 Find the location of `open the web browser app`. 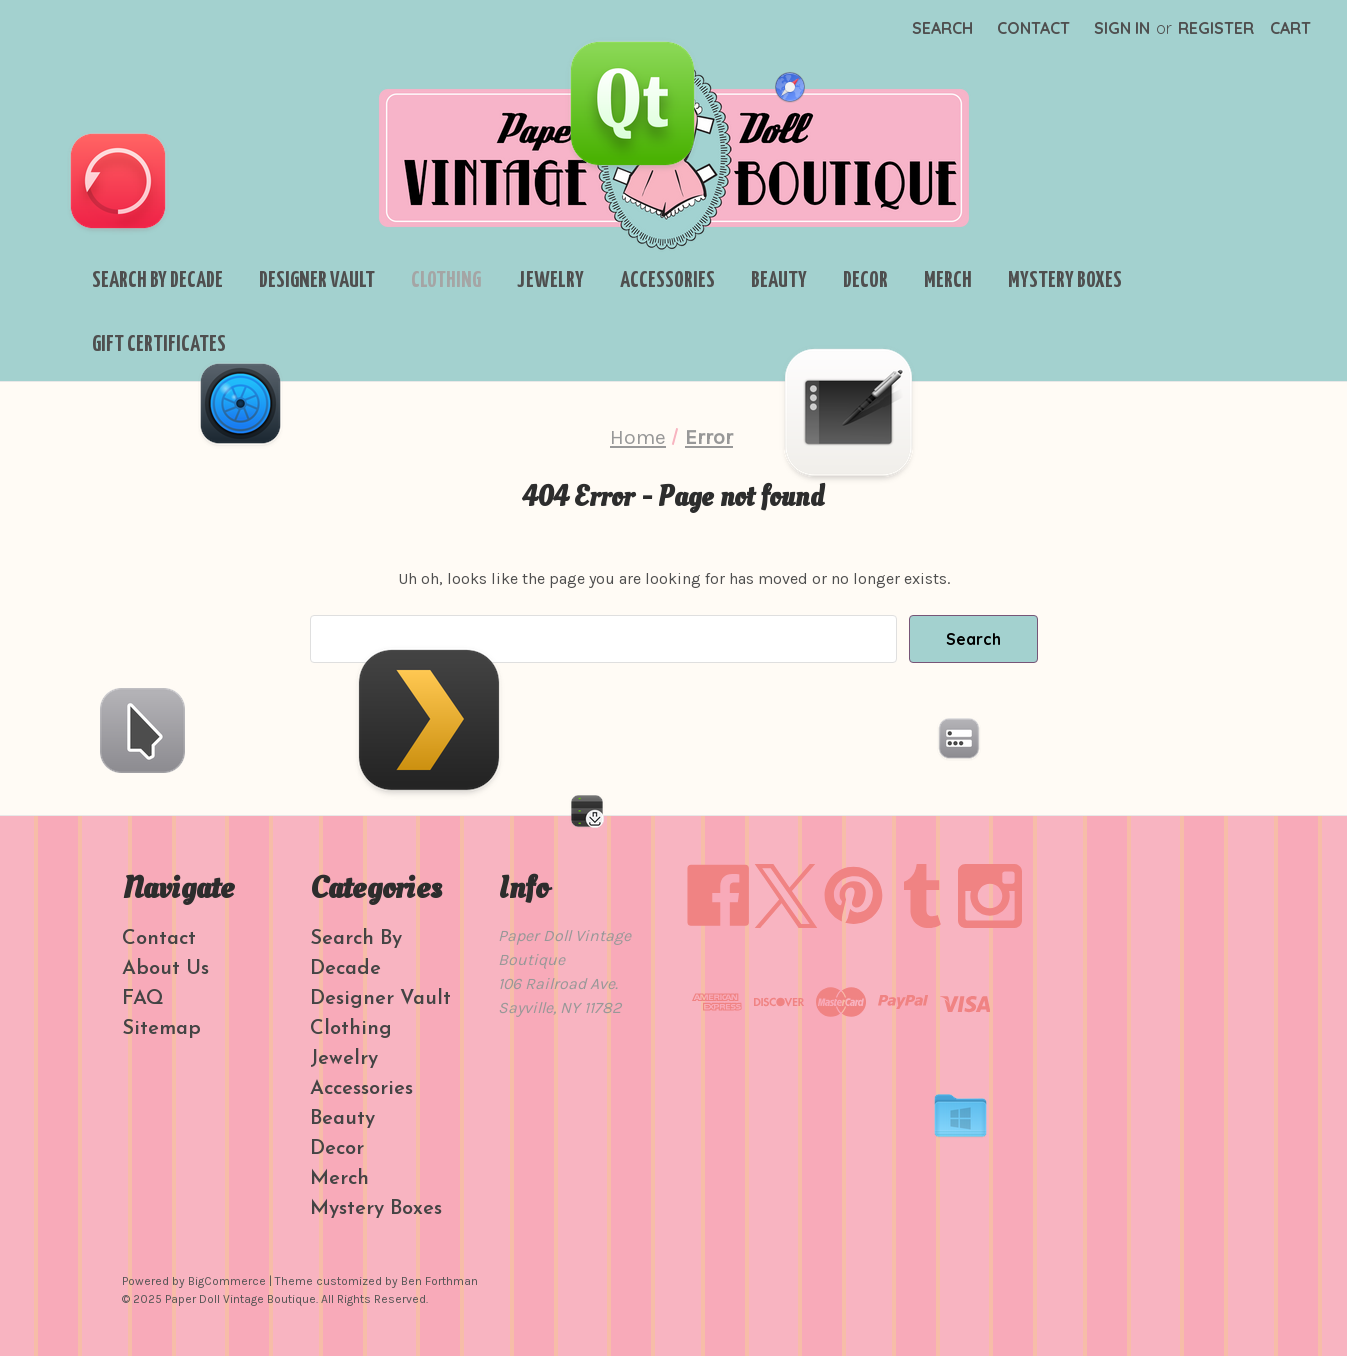

open the web browser app is located at coordinates (790, 87).